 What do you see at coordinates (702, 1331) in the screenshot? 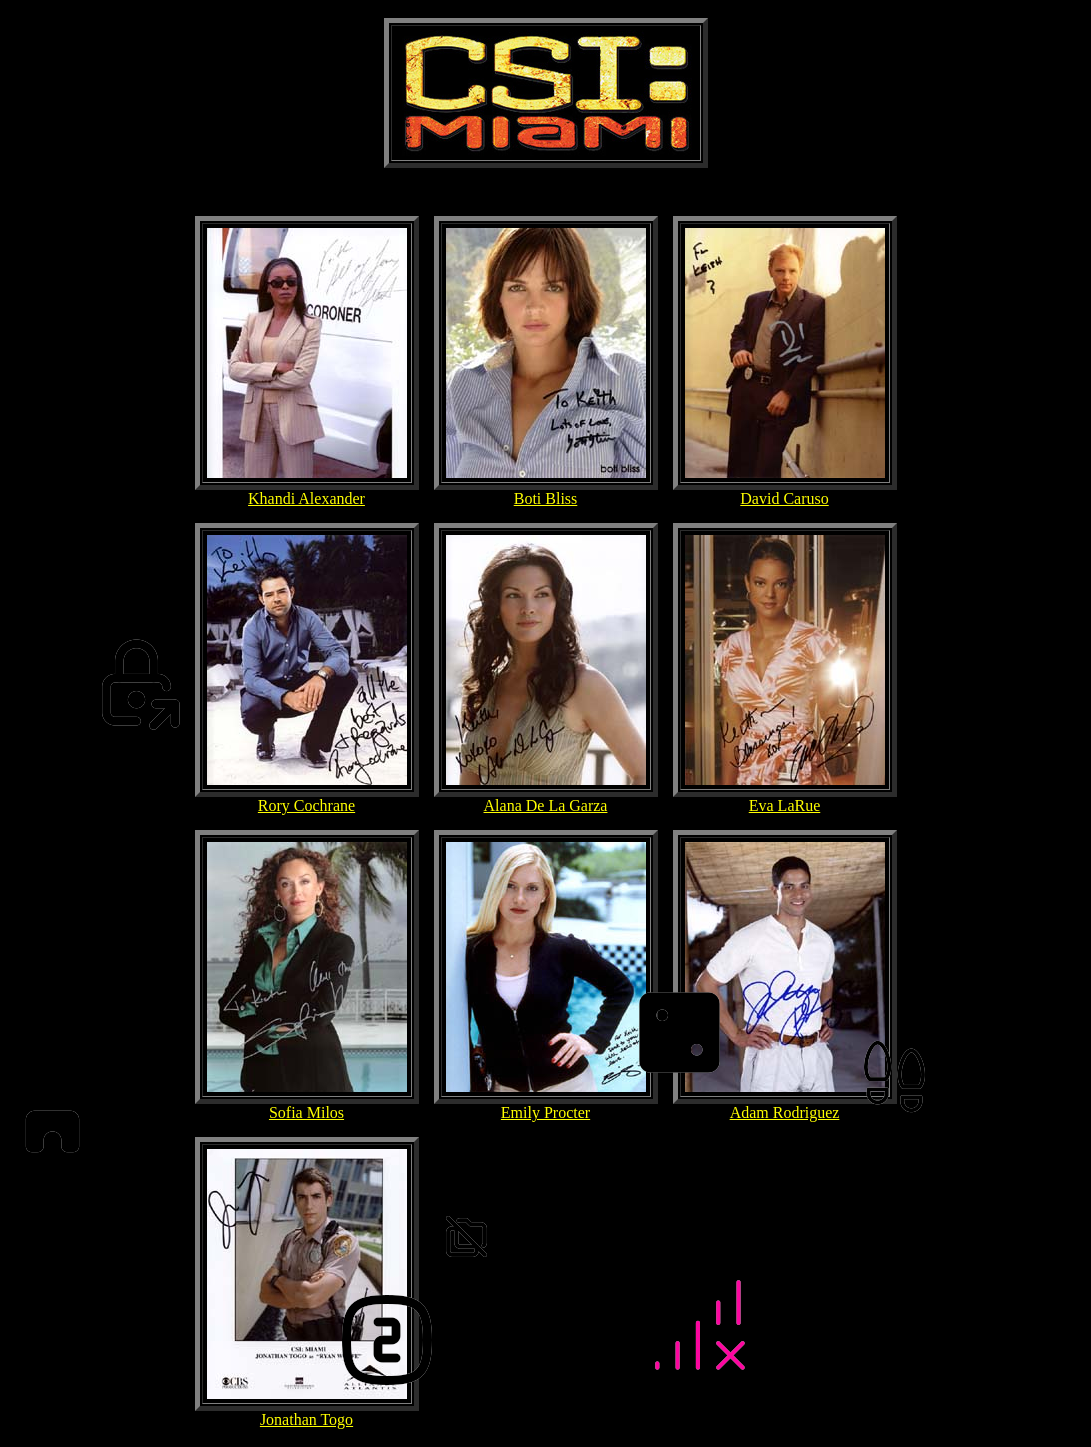
I see `no cellular signal available` at bounding box center [702, 1331].